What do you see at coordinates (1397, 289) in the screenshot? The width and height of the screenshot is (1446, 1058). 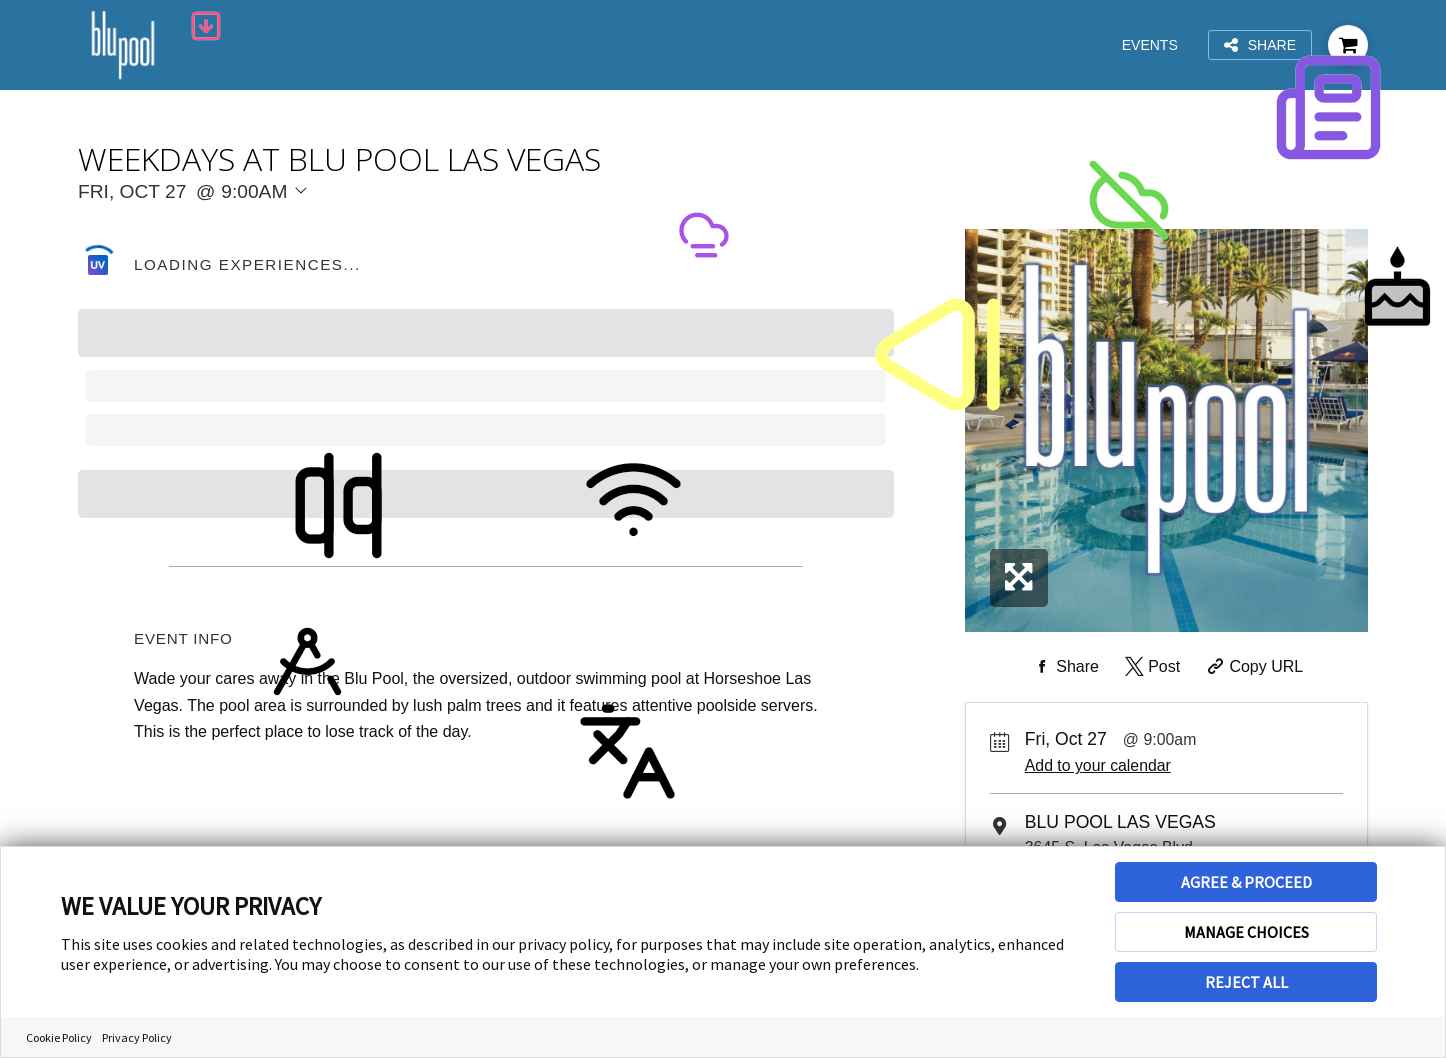 I see `view birthday or celebration events` at bounding box center [1397, 289].